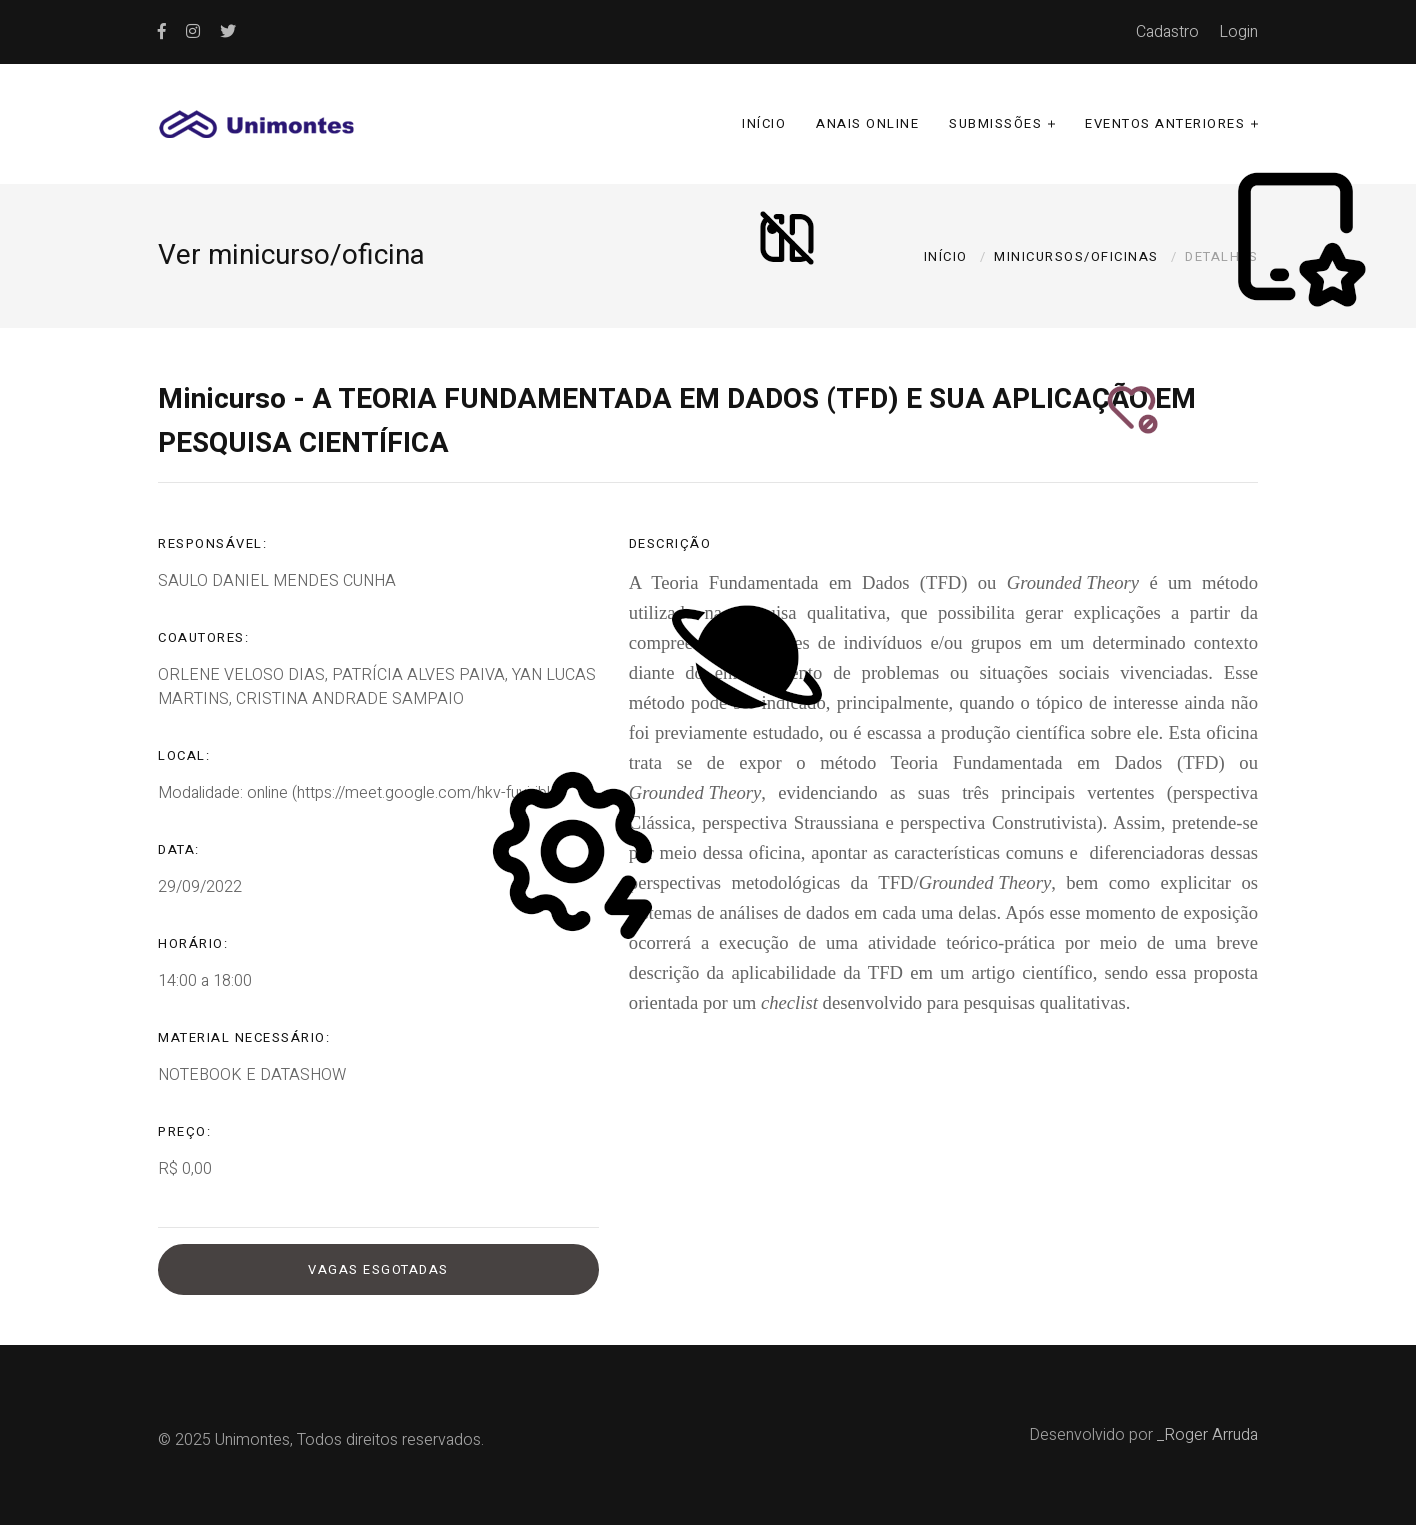 This screenshot has height=1525, width=1416. Describe the element at coordinates (572, 851) in the screenshot. I see `access power or performance settings` at that location.